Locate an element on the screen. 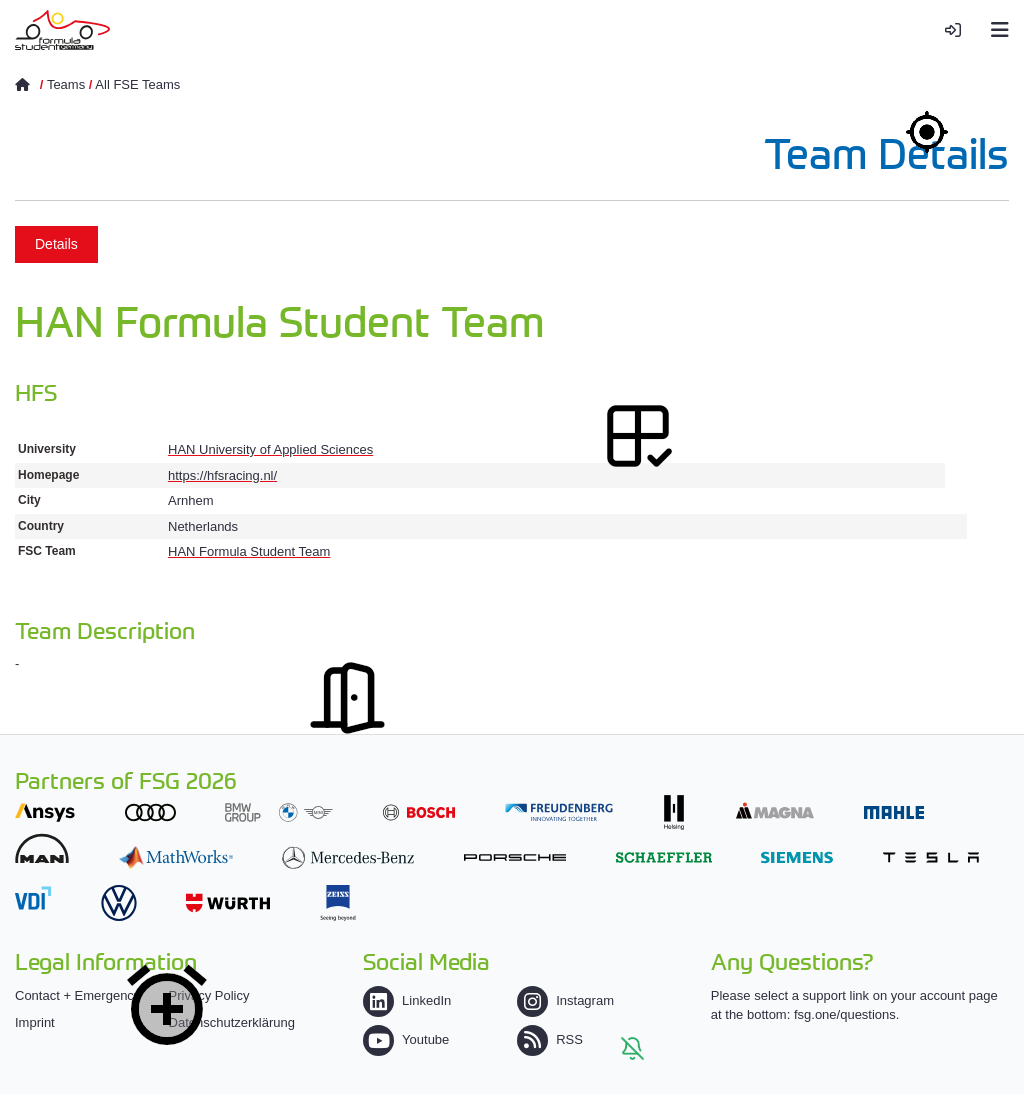  log out or exit the application is located at coordinates (347, 697).